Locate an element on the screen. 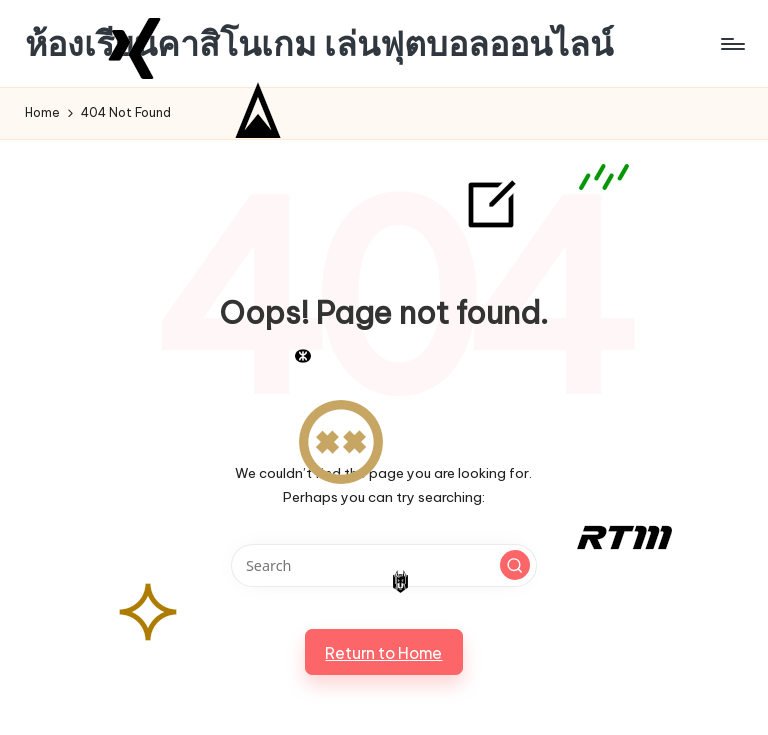  RTM (Remember The Milk) app logo is located at coordinates (624, 537).